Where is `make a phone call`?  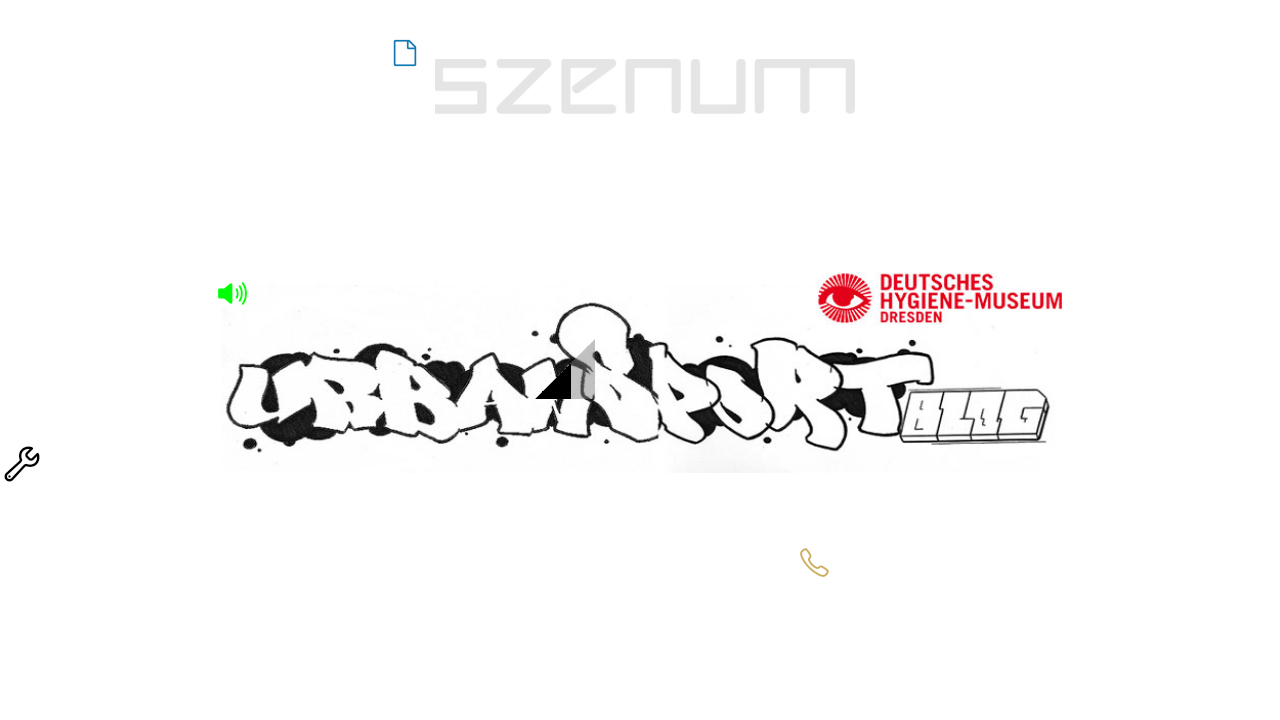
make a phone call is located at coordinates (814, 562).